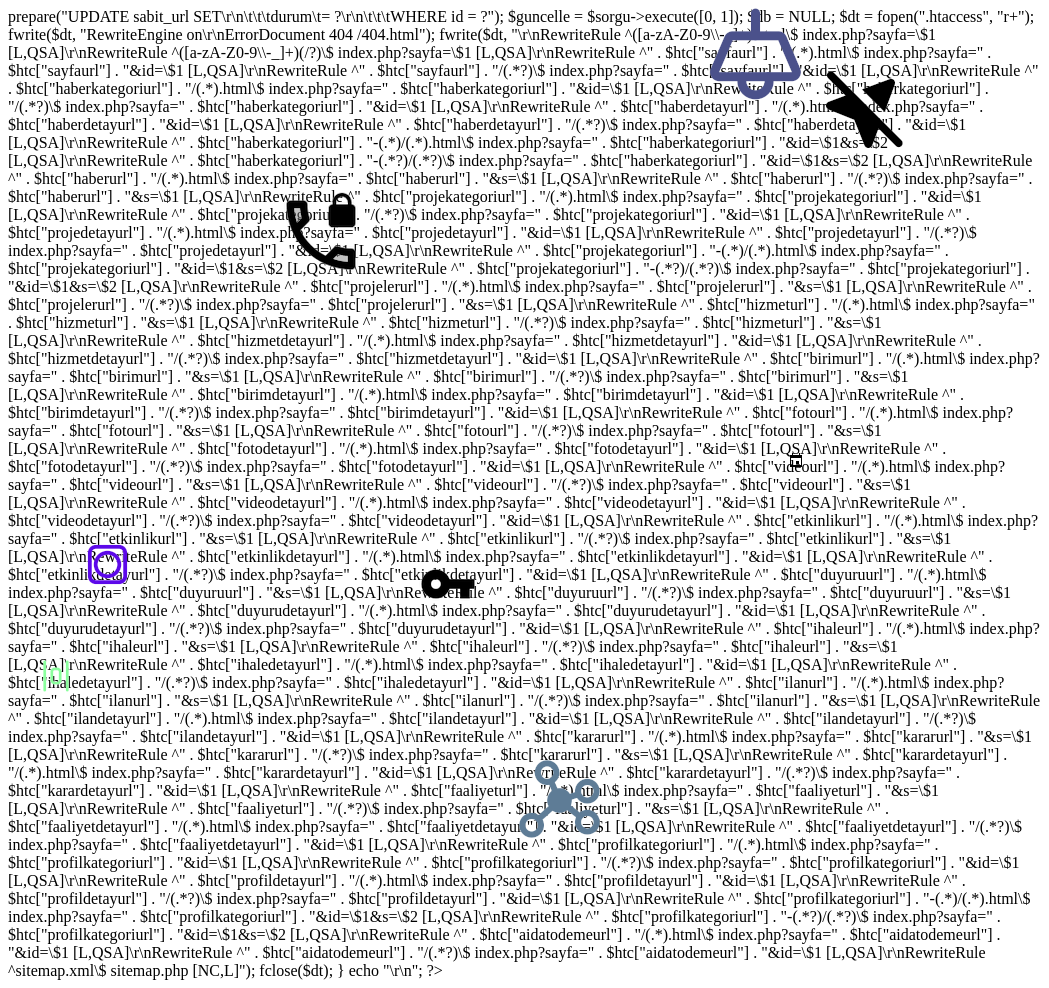  What do you see at coordinates (755, 58) in the screenshot?
I see `toggle ceiling light on or off` at bounding box center [755, 58].